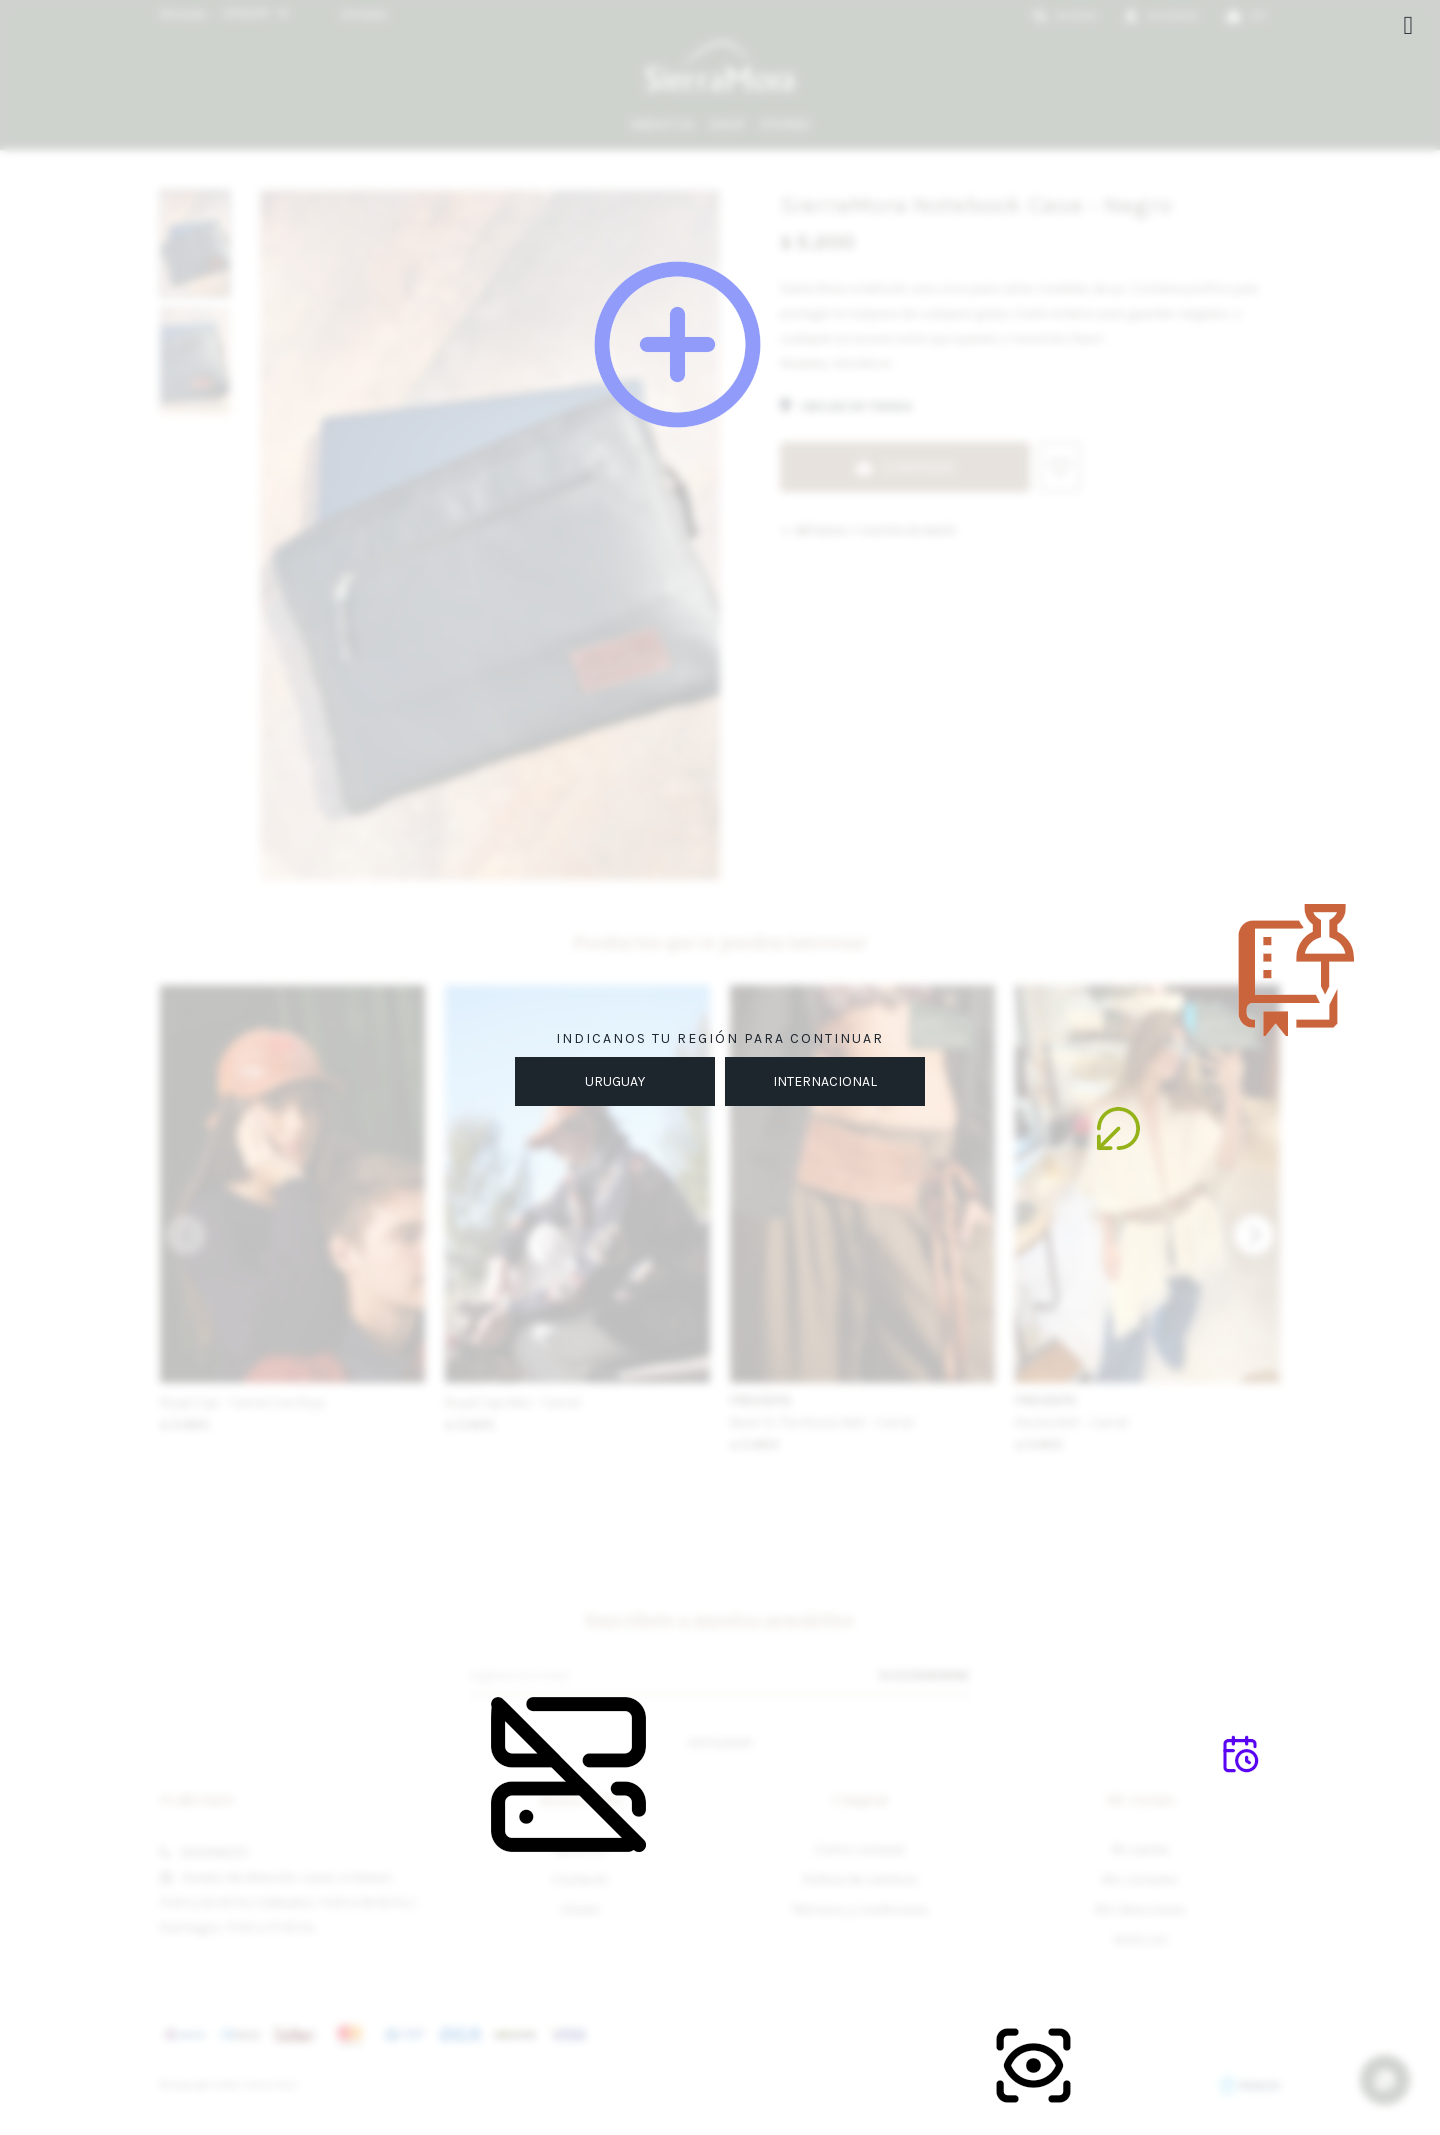 The height and width of the screenshot is (2135, 1440). Describe the element at coordinates (1288, 970) in the screenshot. I see `pin a repository to your profile or dashboard` at that location.